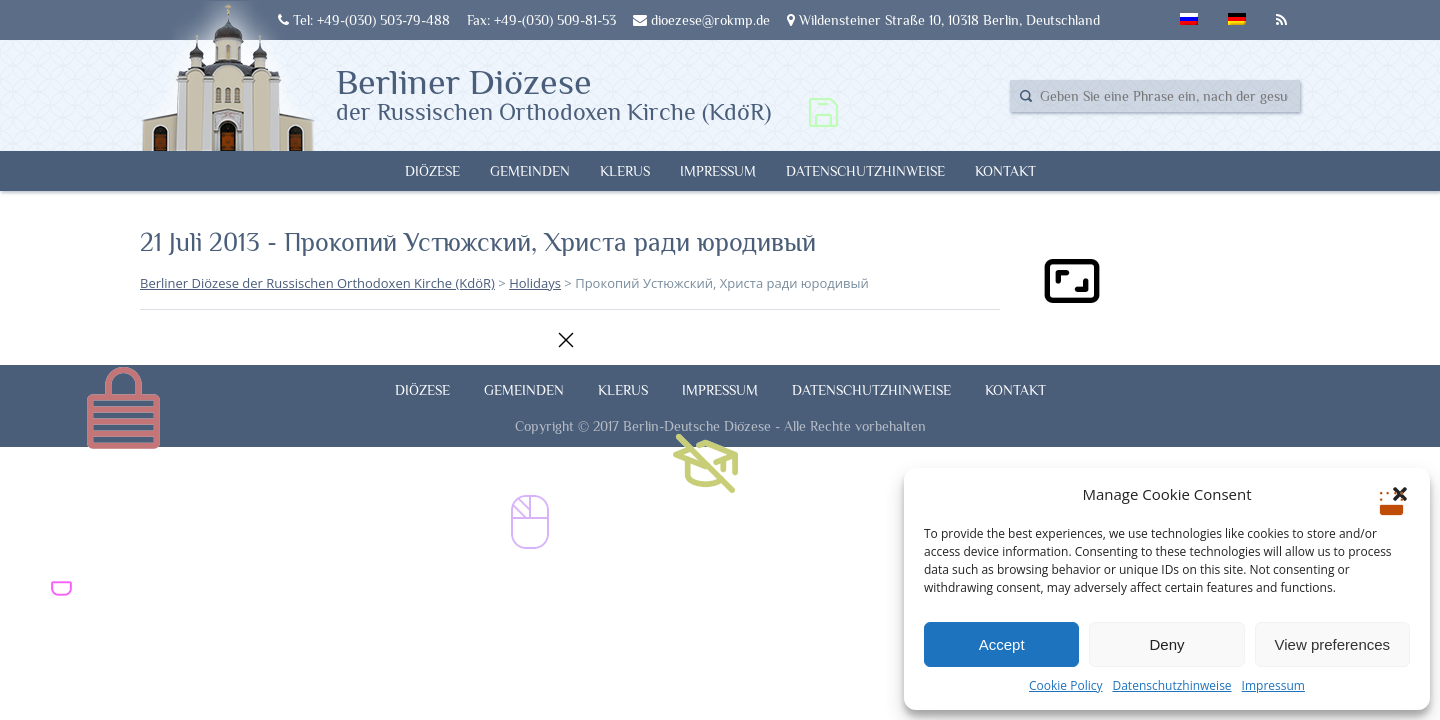  What do you see at coordinates (61, 588) in the screenshot?
I see `container or card element with rounded bottom corners` at bounding box center [61, 588].